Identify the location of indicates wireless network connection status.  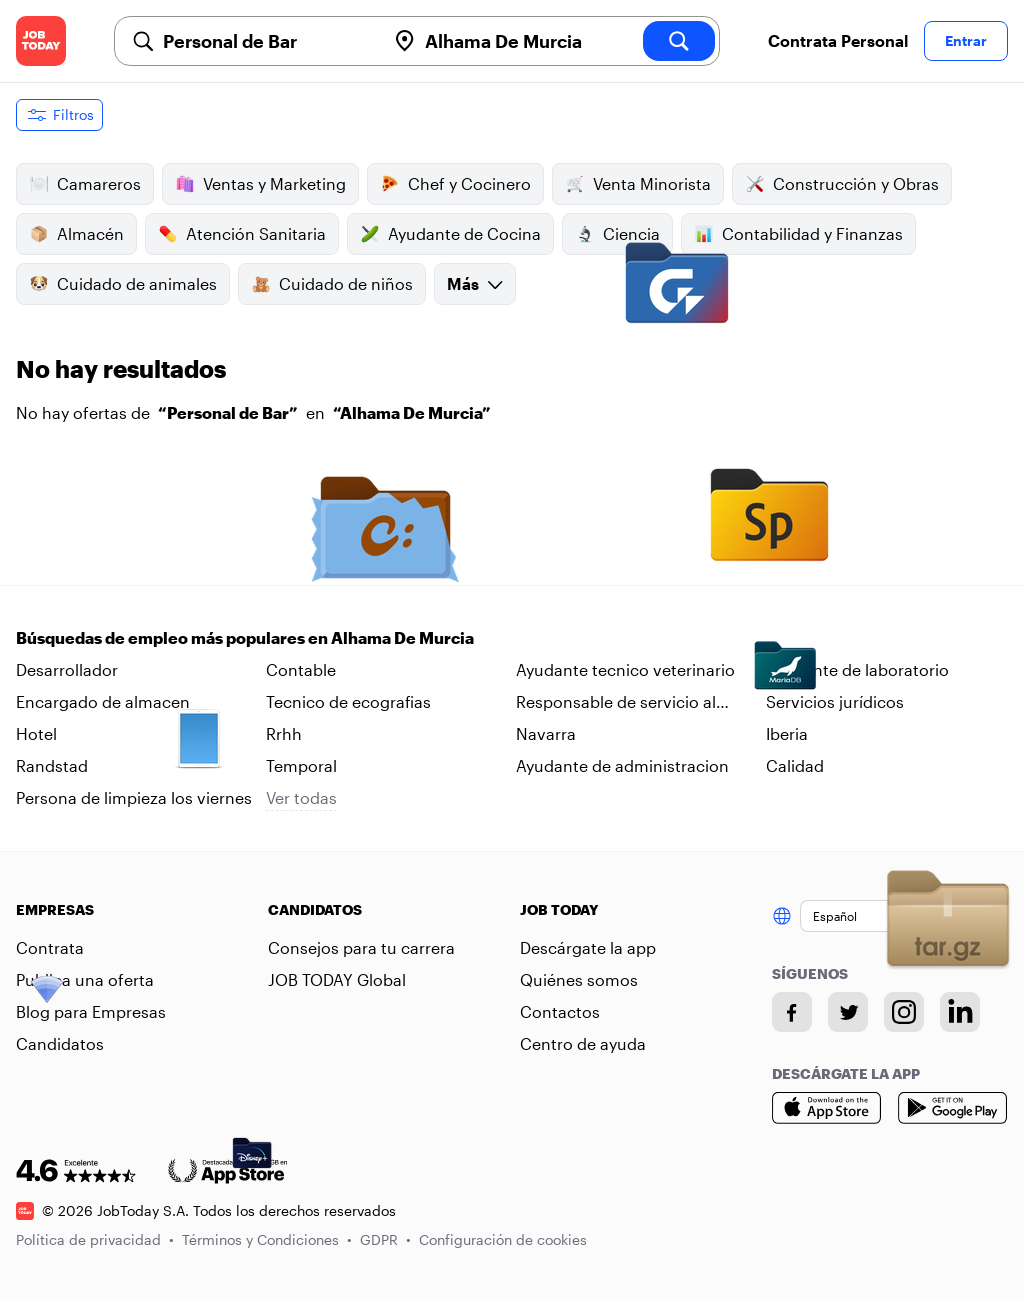
(47, 989).